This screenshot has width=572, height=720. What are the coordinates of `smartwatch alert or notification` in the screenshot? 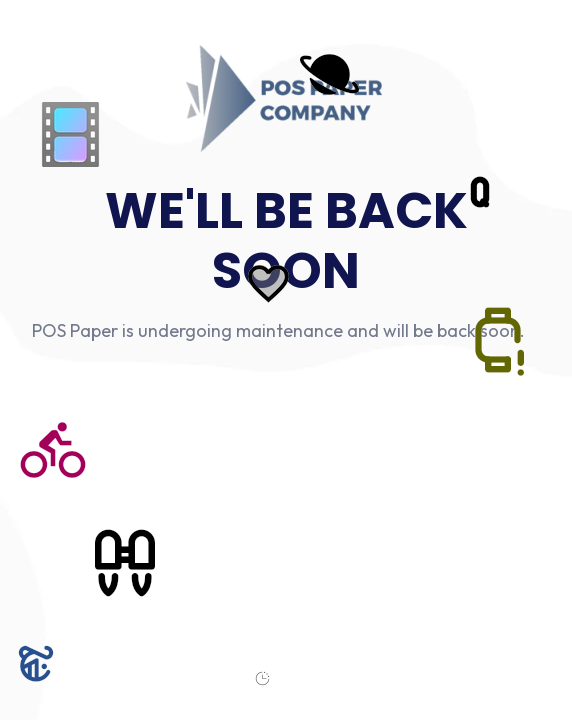 It's located at (498, 340).